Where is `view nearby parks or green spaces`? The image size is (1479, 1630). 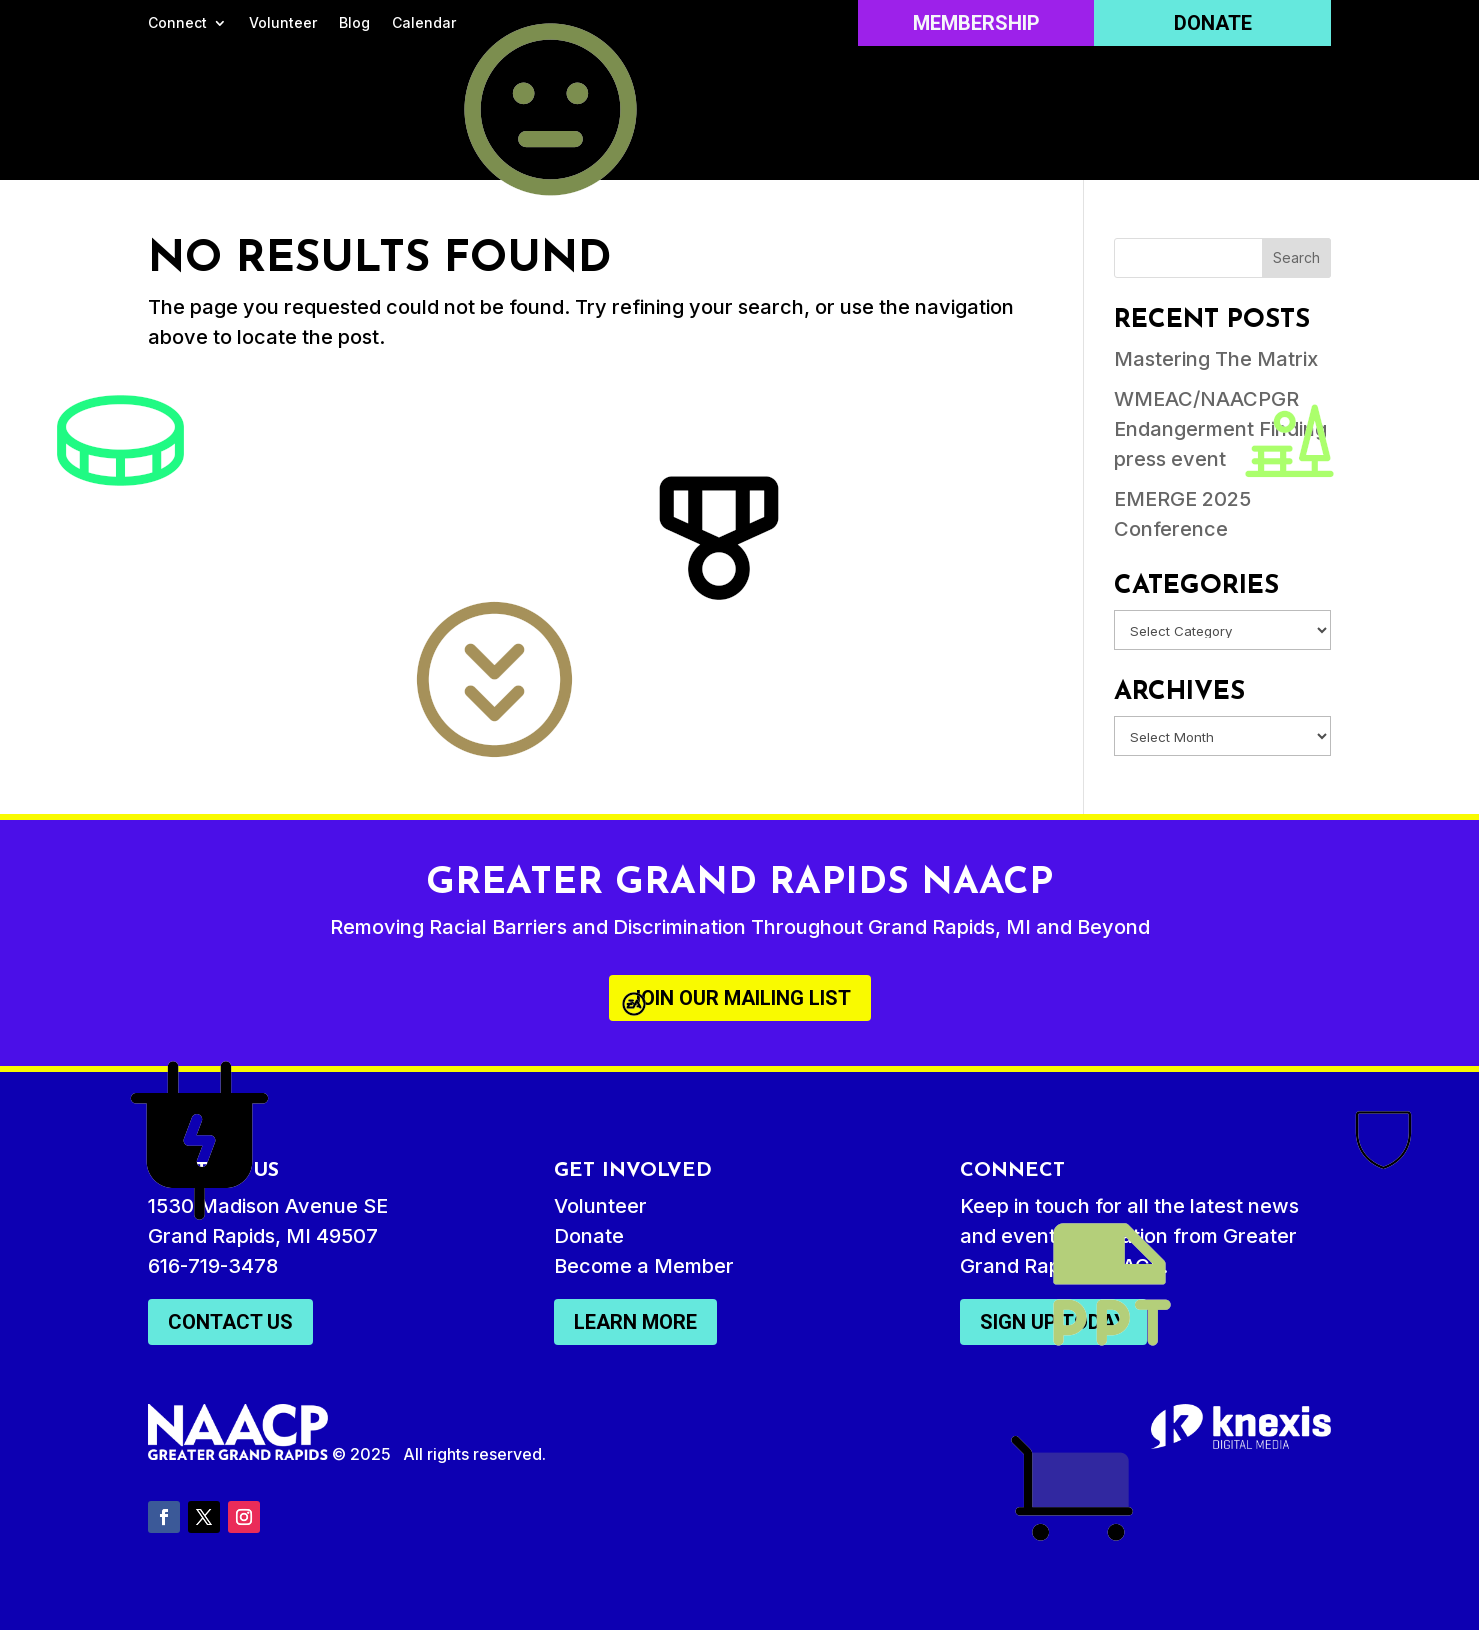 view nearby parks or green spaces is located at coordinates (1289, 445).